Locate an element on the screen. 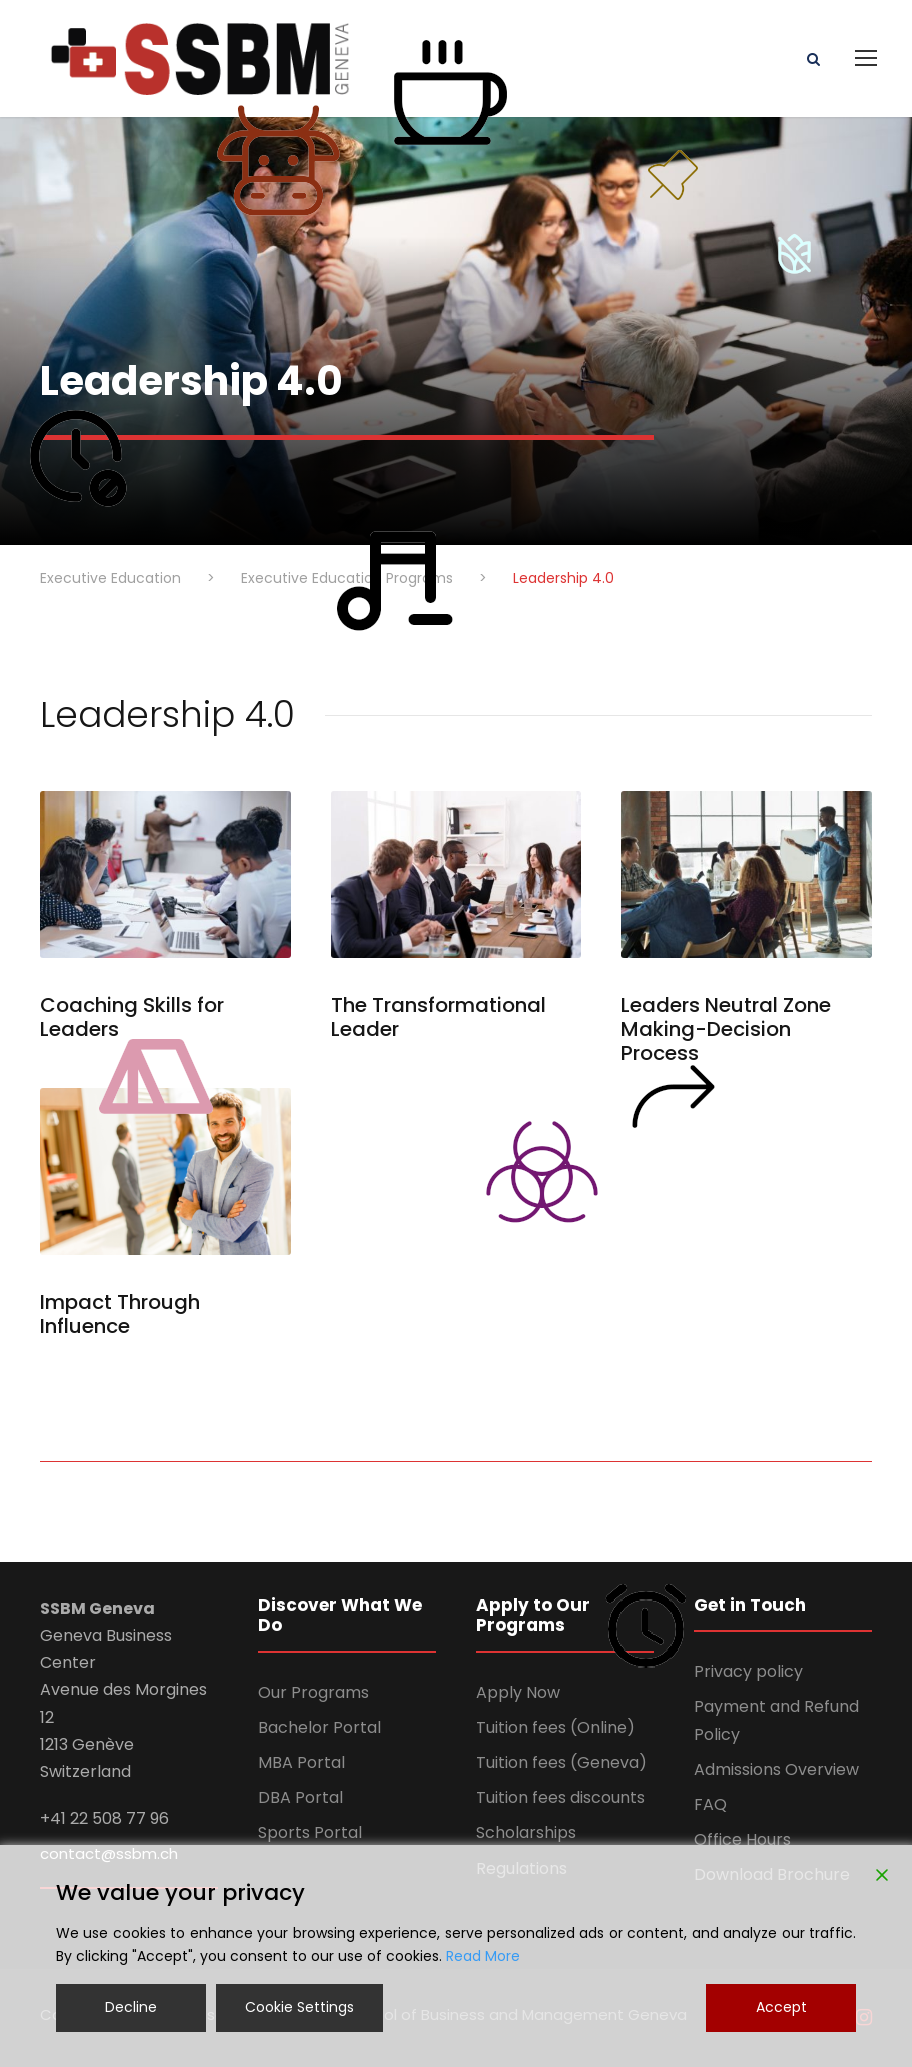  indicates hazardous or dangerous content is located at coordinates (542, 1175).